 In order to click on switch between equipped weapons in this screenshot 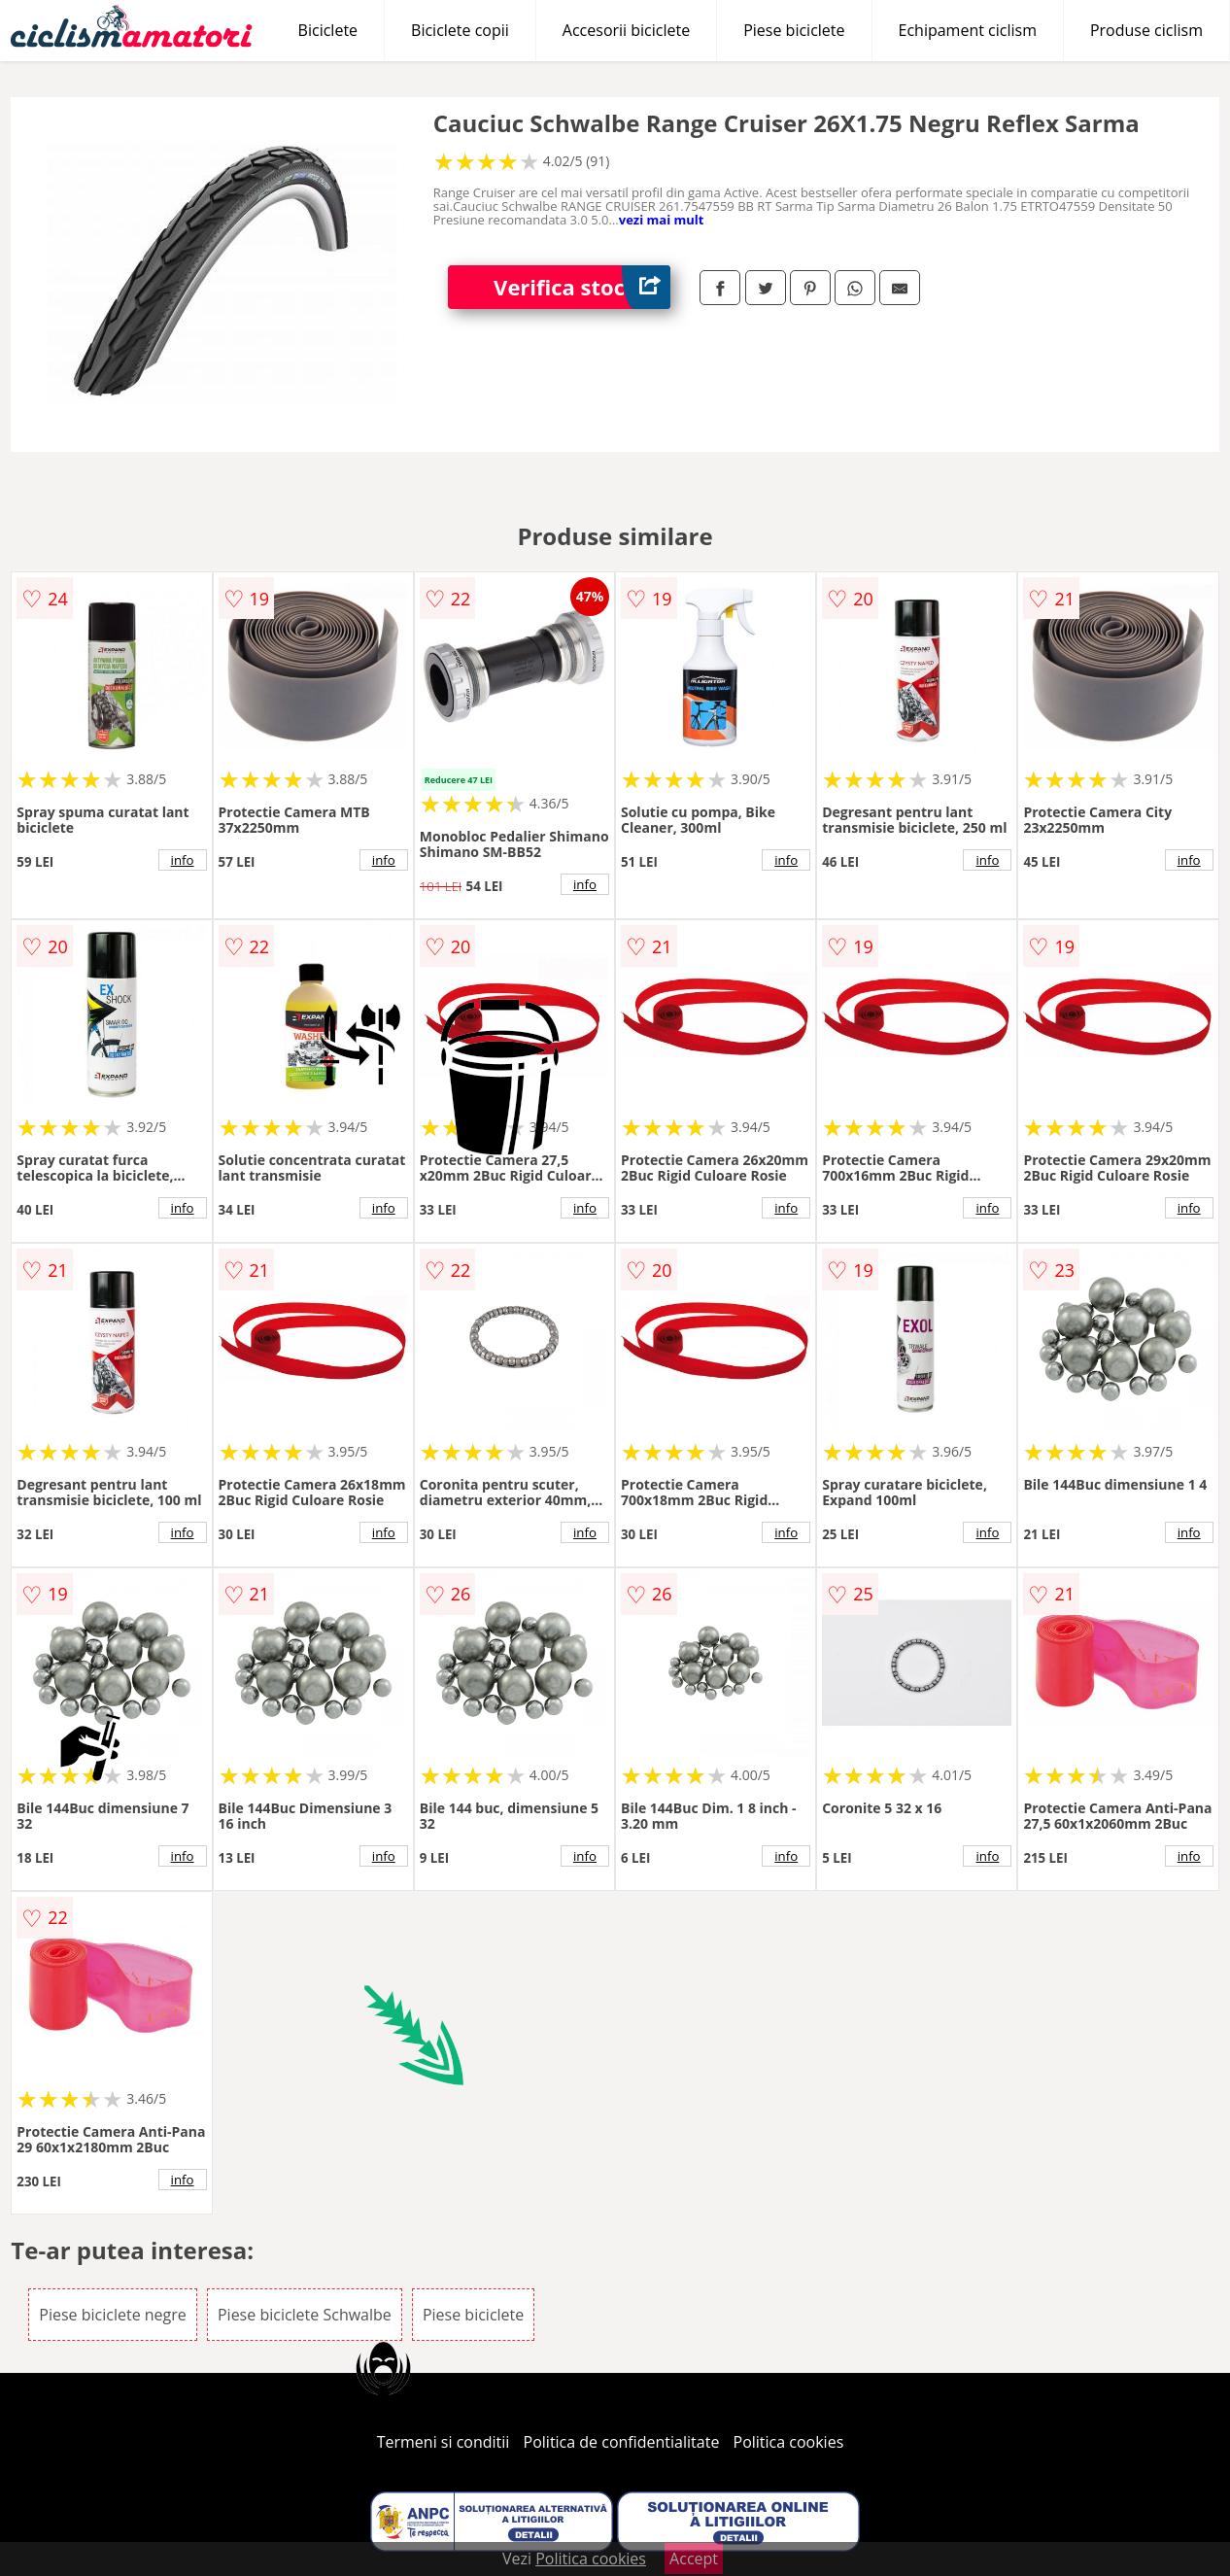, I will do `click(359, 1045)`.